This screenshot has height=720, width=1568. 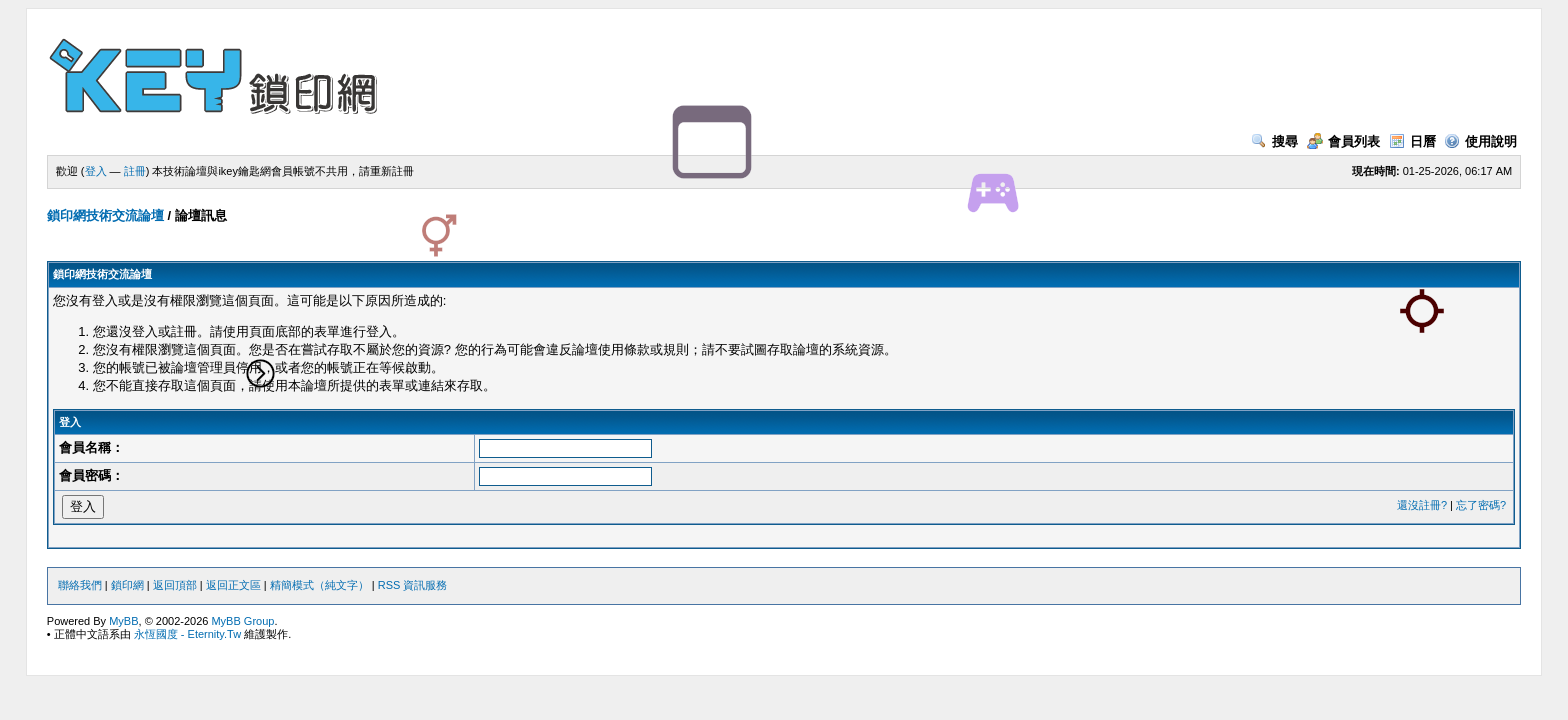 What do you see at coordinates (1422, 311) in the screenshot?
I see `find my current location` at bounding box center [1422, 311].